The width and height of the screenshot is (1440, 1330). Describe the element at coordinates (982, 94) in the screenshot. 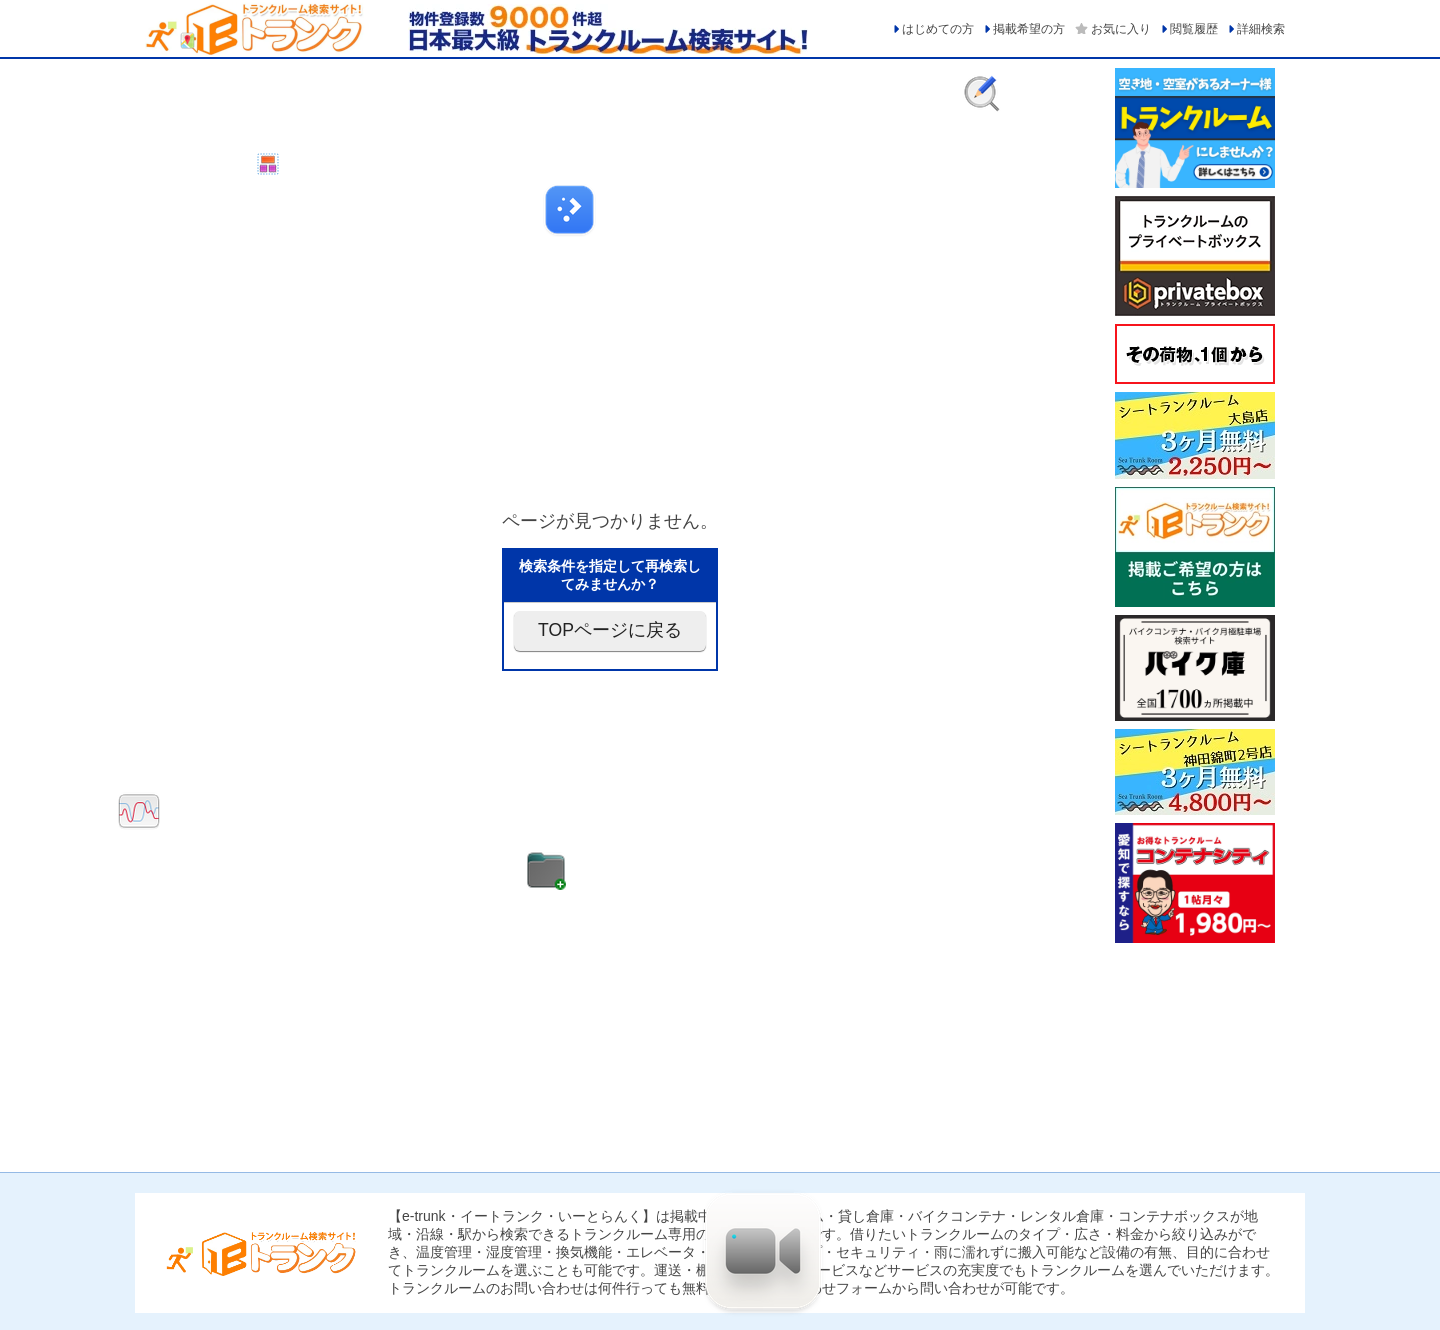

I see `open find and replace tool` at that location.